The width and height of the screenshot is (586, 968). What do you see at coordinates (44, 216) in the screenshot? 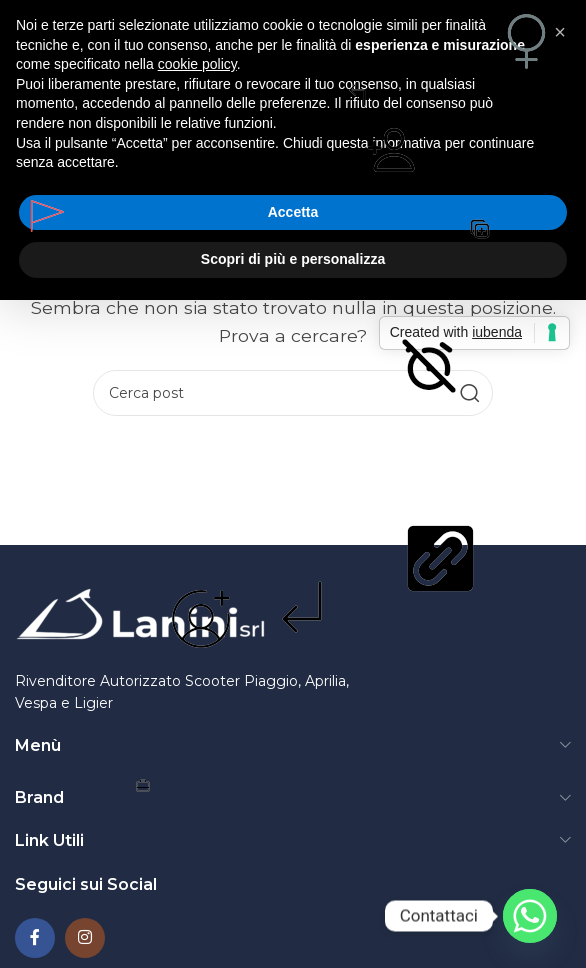
I see `flag or bookmark an item` at bounding box center [44, 216].